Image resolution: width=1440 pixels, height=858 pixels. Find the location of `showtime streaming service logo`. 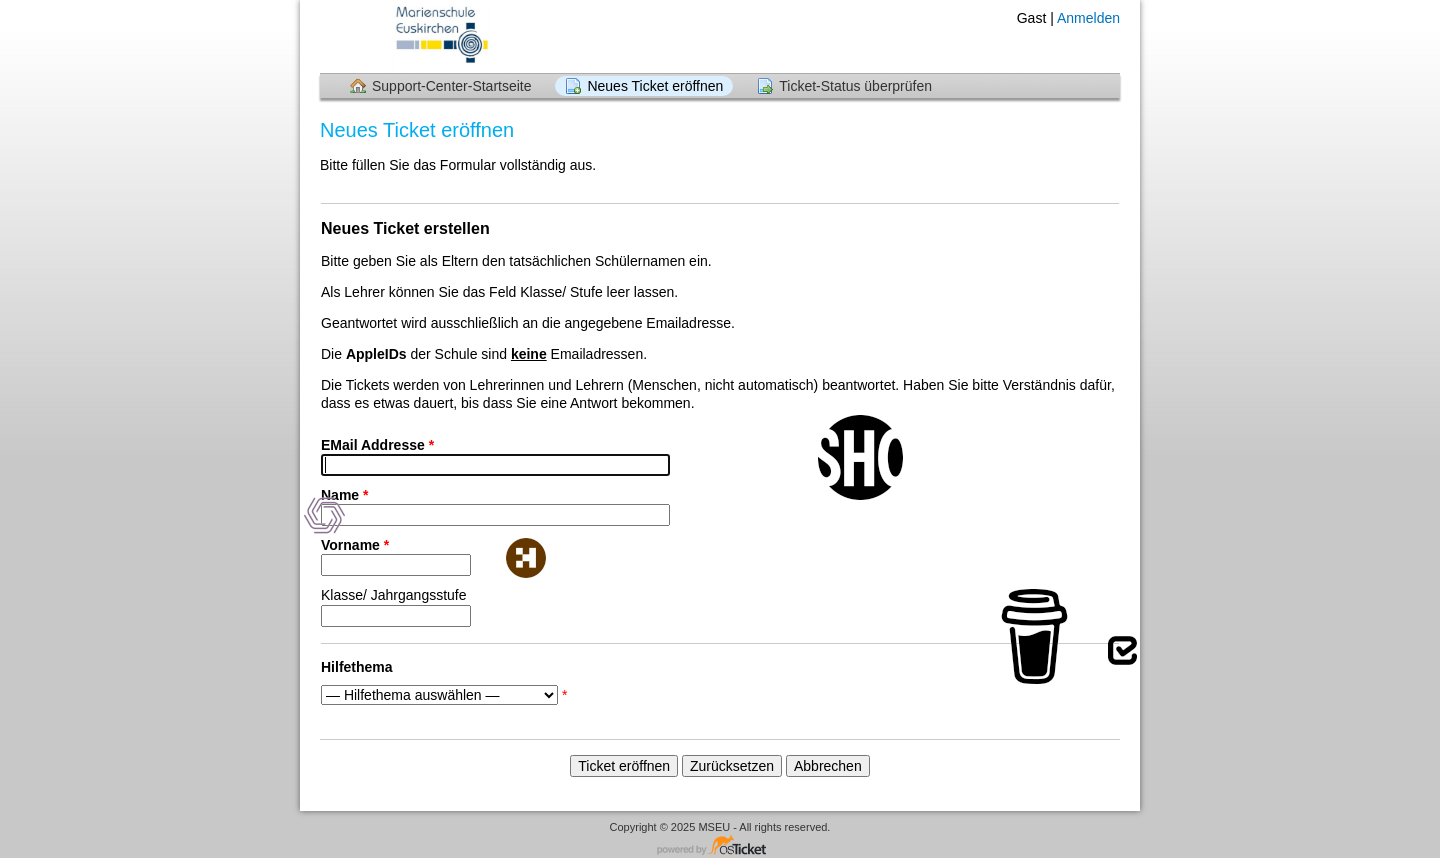

showtime streaming service logo is located at coordinates (860, 457).